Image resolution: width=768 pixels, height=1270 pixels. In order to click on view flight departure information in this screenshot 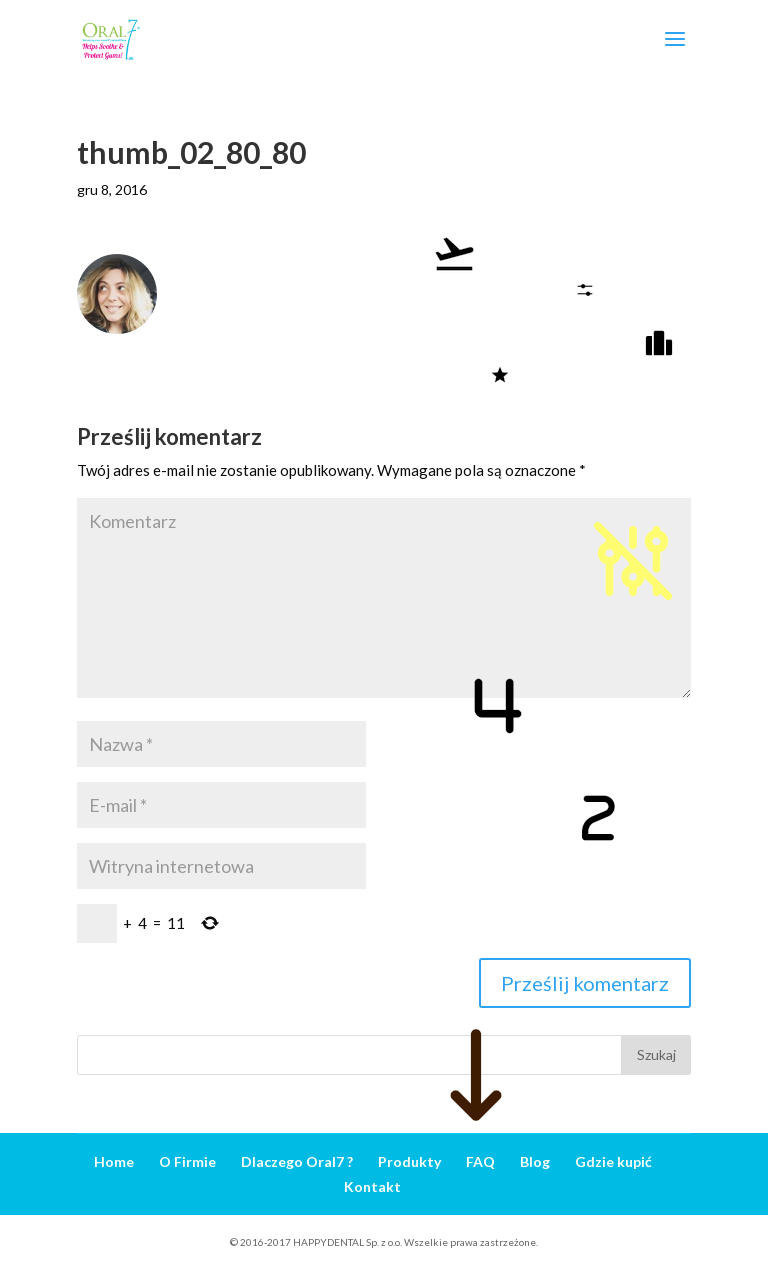, I will do `click(454, 253)`.